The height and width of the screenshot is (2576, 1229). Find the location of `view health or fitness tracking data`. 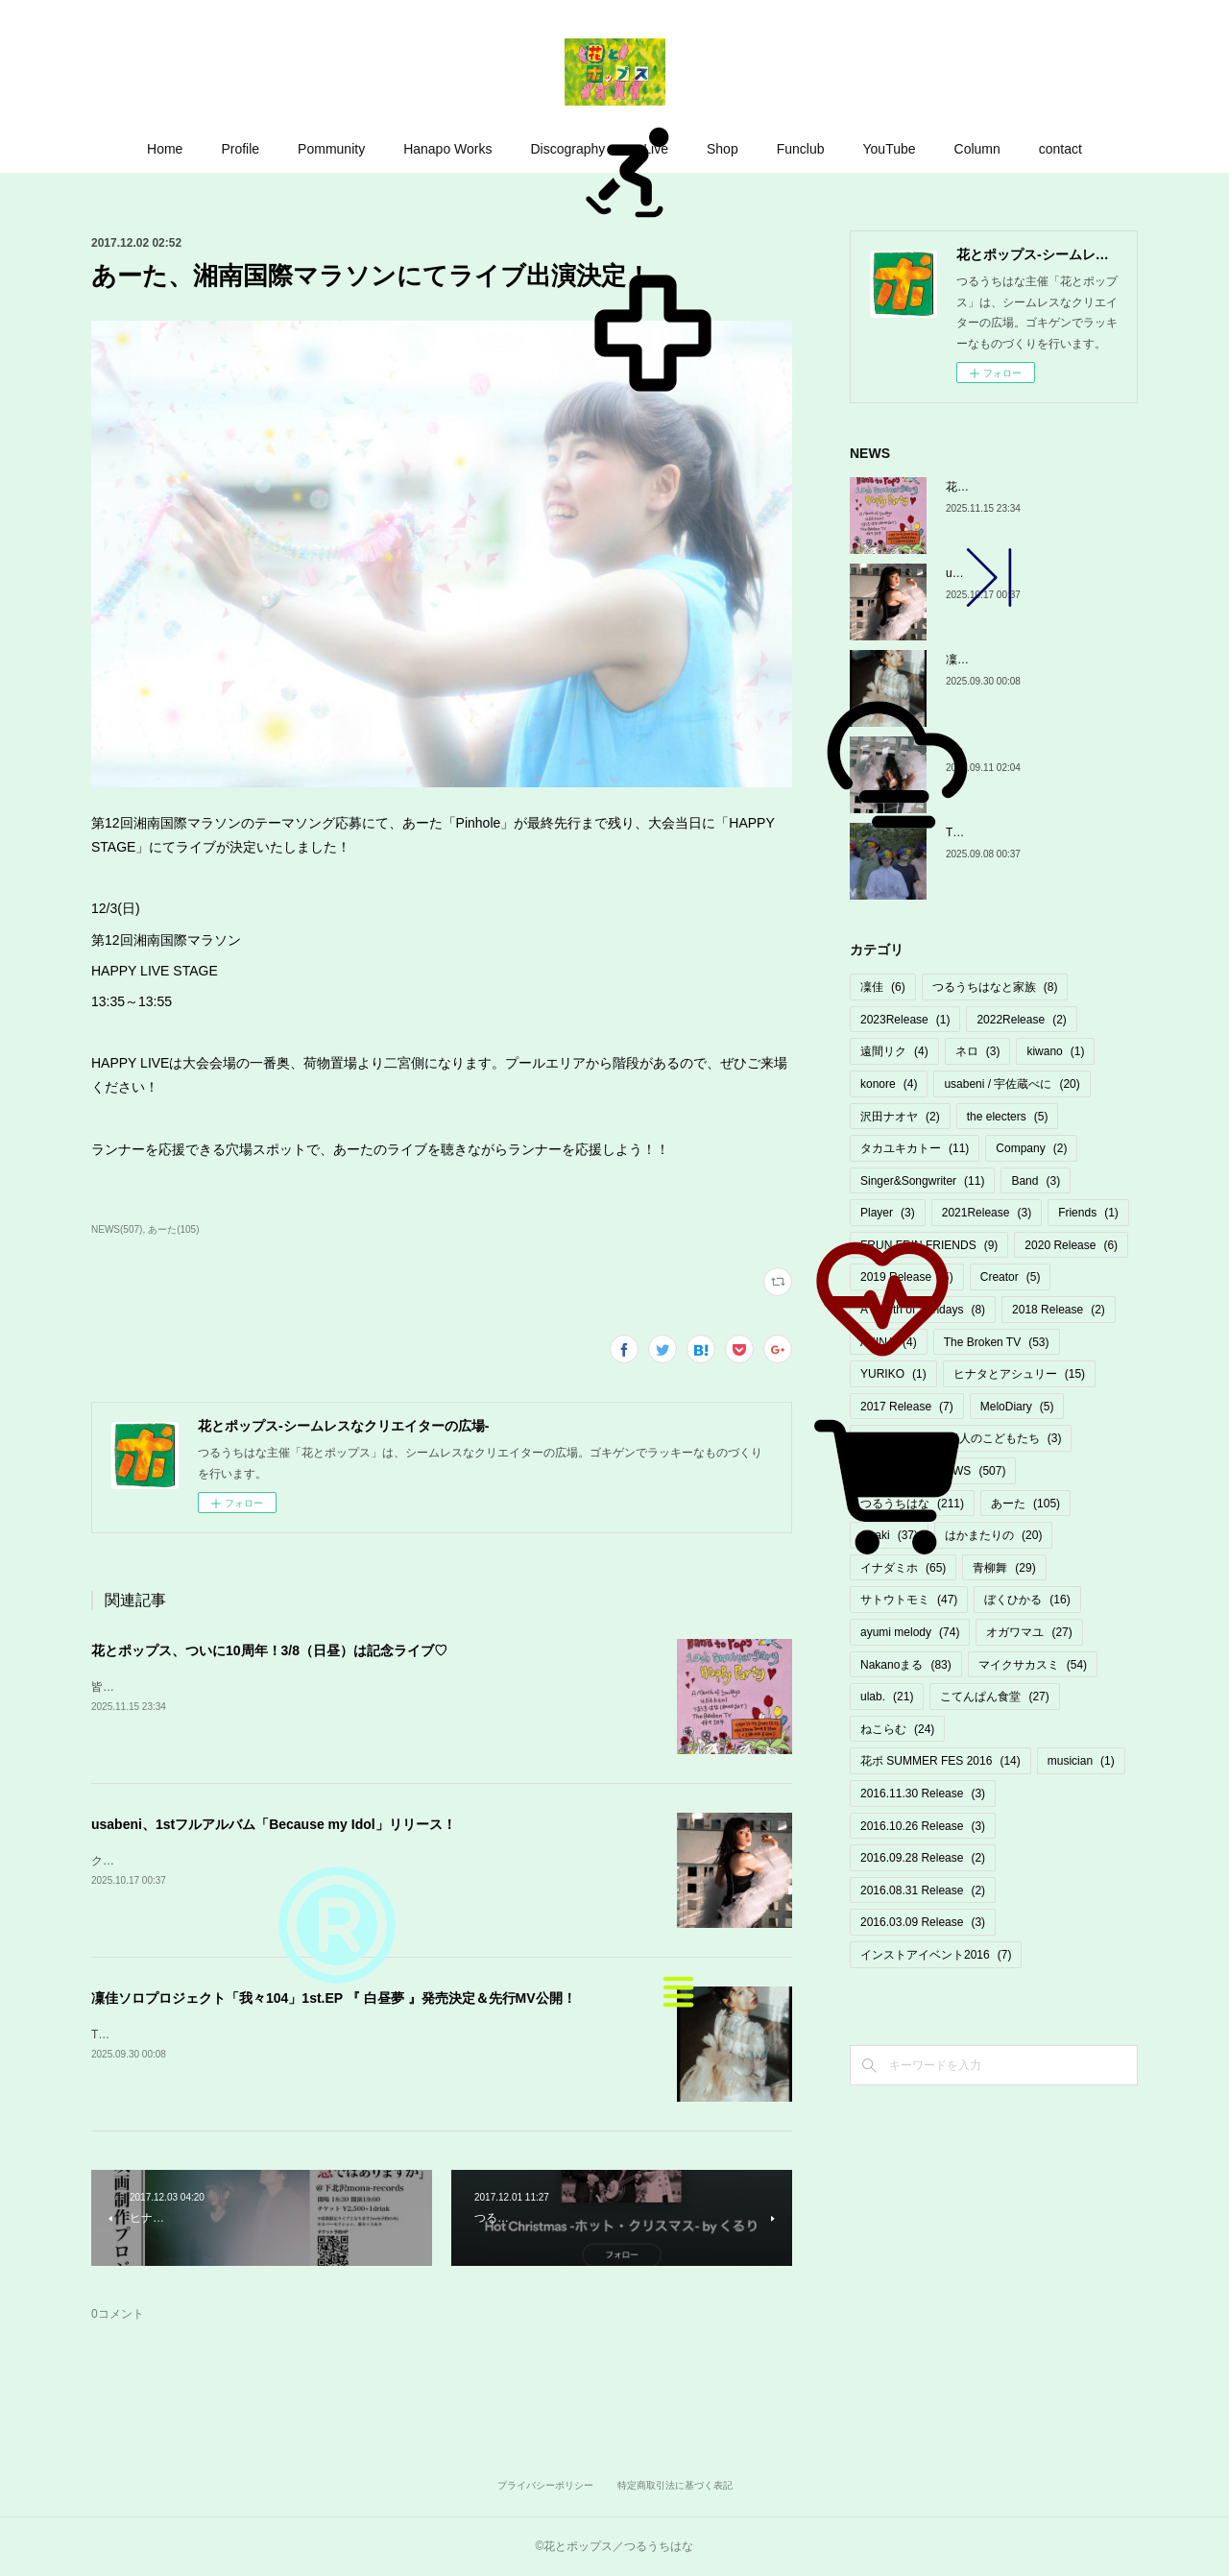

view health or fitness tracking data is located at coordinates (882, 1296).